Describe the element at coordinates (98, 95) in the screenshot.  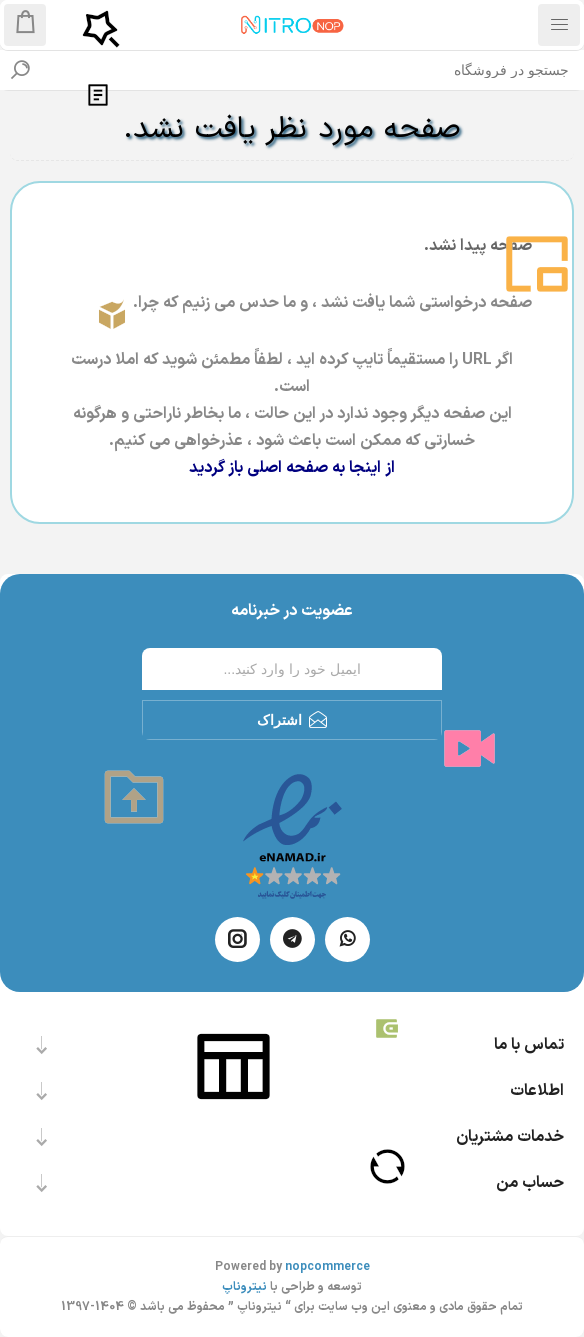
I see `view document list` at that location.